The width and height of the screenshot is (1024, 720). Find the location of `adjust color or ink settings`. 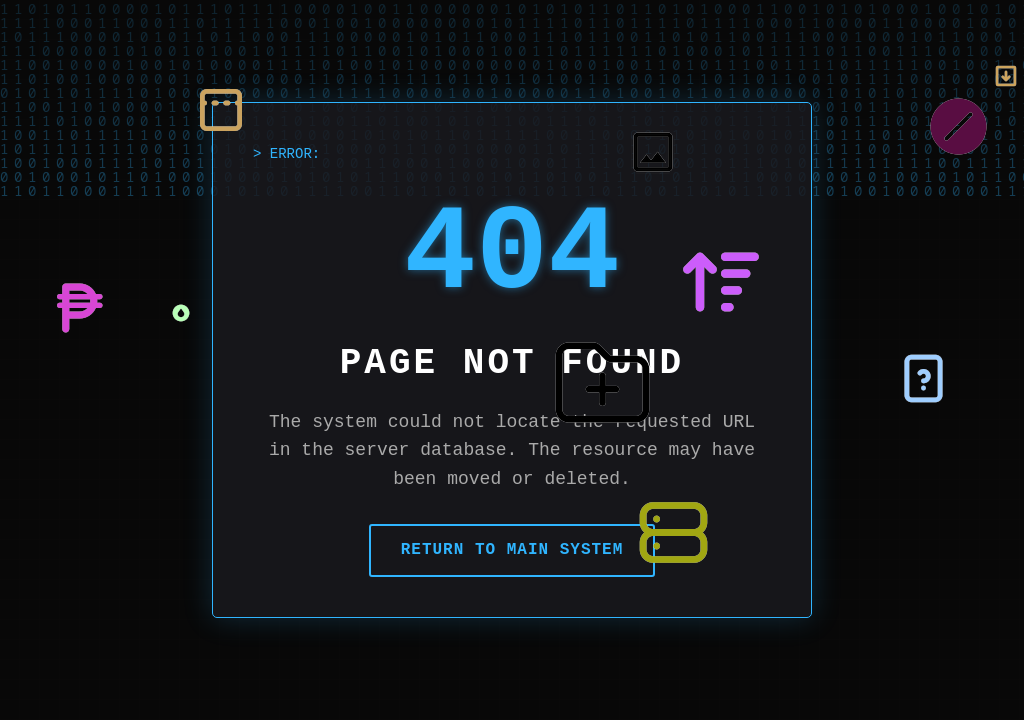

adjust color or ink settings is located at coordinates (181, 313).